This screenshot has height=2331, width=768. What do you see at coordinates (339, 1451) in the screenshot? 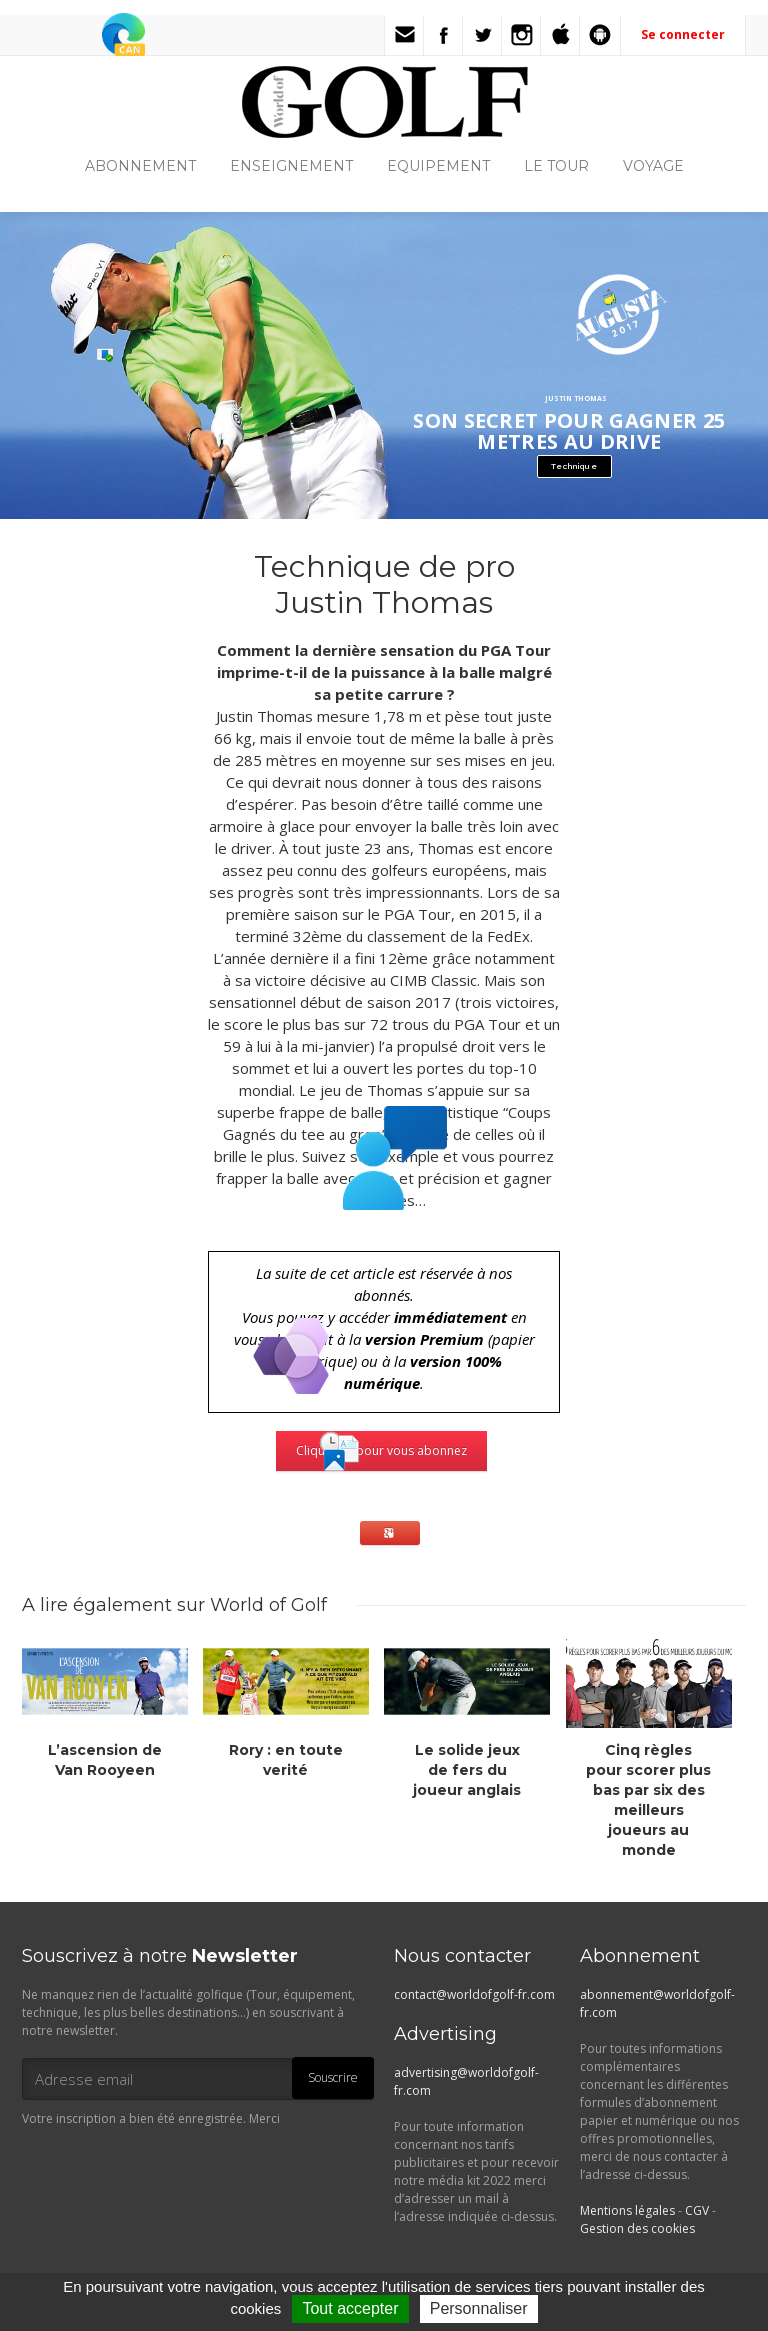
I see `view recently accessed files or documents` at bounding box center [339, 1451].